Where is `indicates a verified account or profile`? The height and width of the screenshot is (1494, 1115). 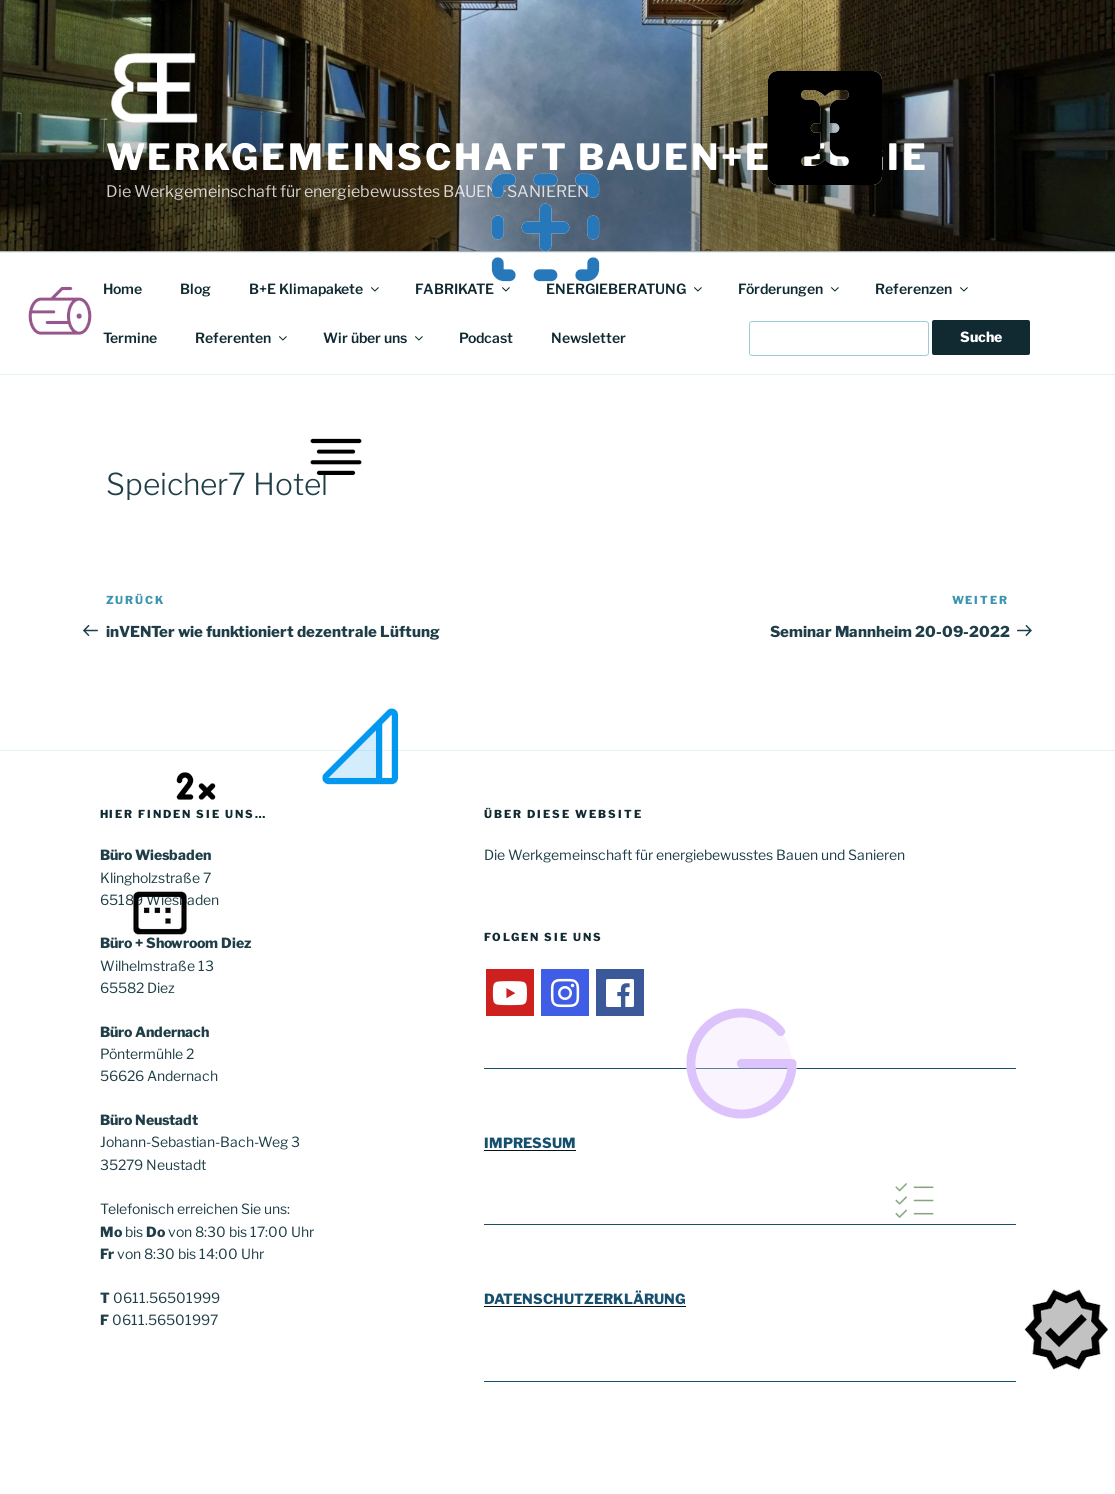 indicates a verified account or profile is located at coordinates (1066, 1329).